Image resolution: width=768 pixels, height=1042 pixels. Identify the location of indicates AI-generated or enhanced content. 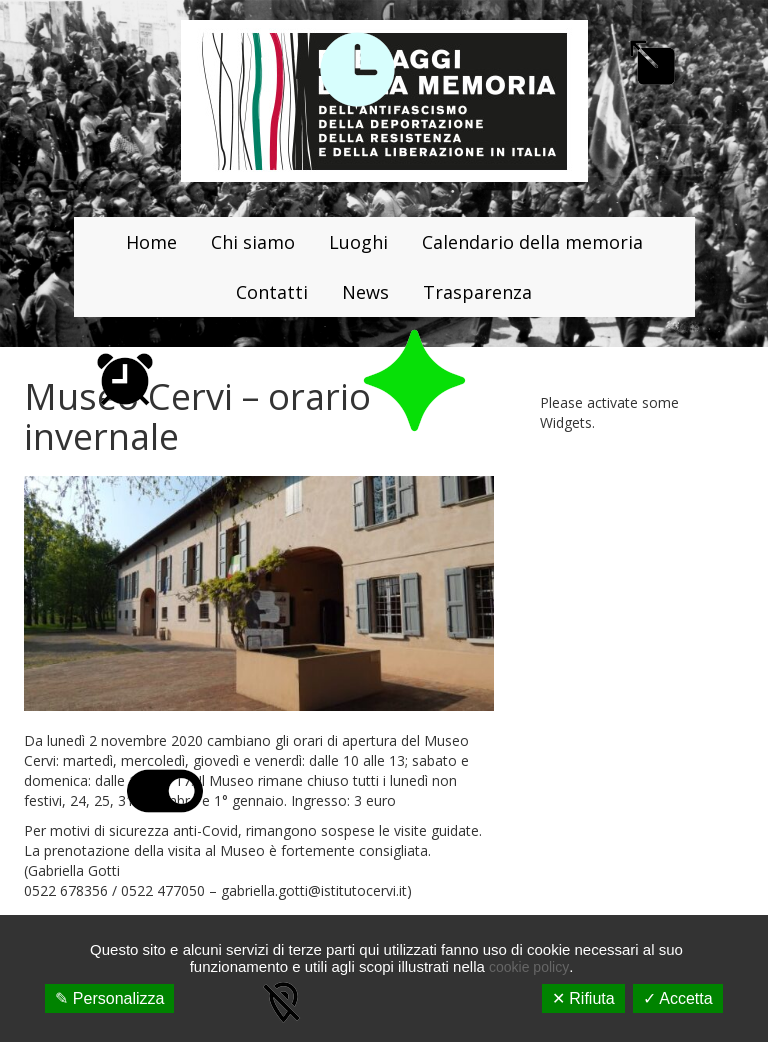
(414, 380).